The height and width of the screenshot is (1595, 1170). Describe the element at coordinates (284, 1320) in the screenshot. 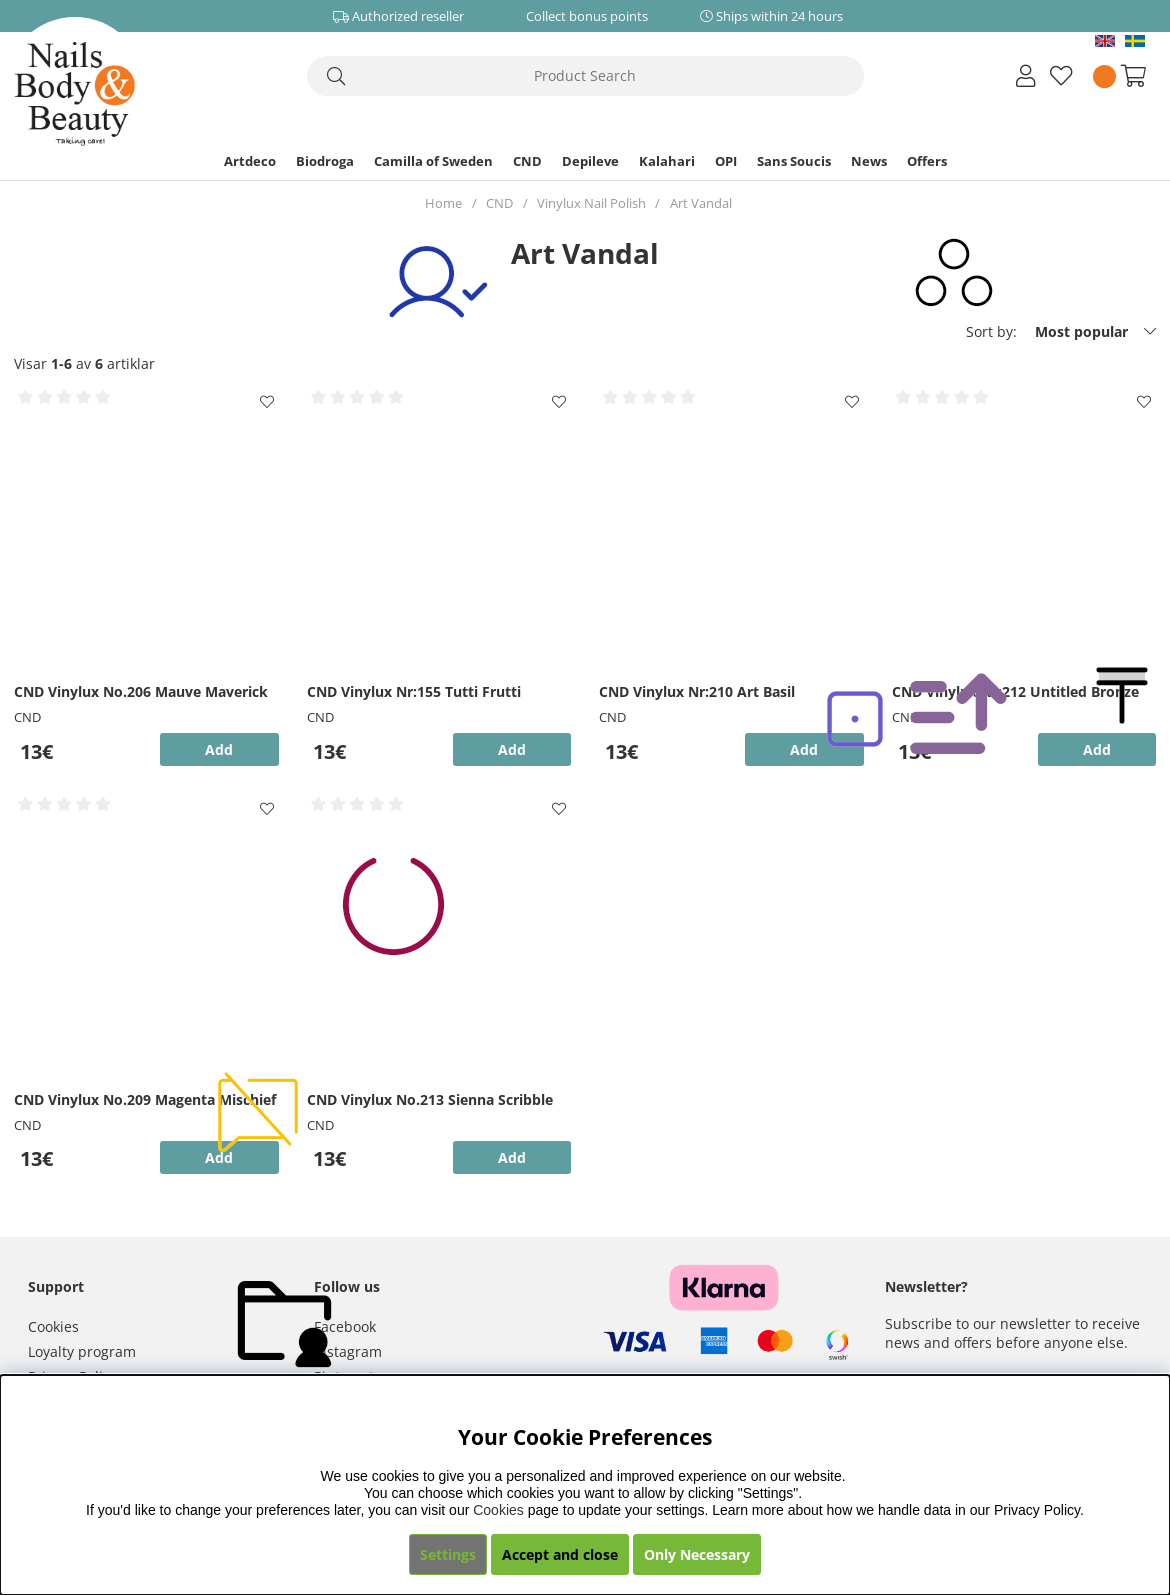

I see `access user-specific files and documents` at that location.